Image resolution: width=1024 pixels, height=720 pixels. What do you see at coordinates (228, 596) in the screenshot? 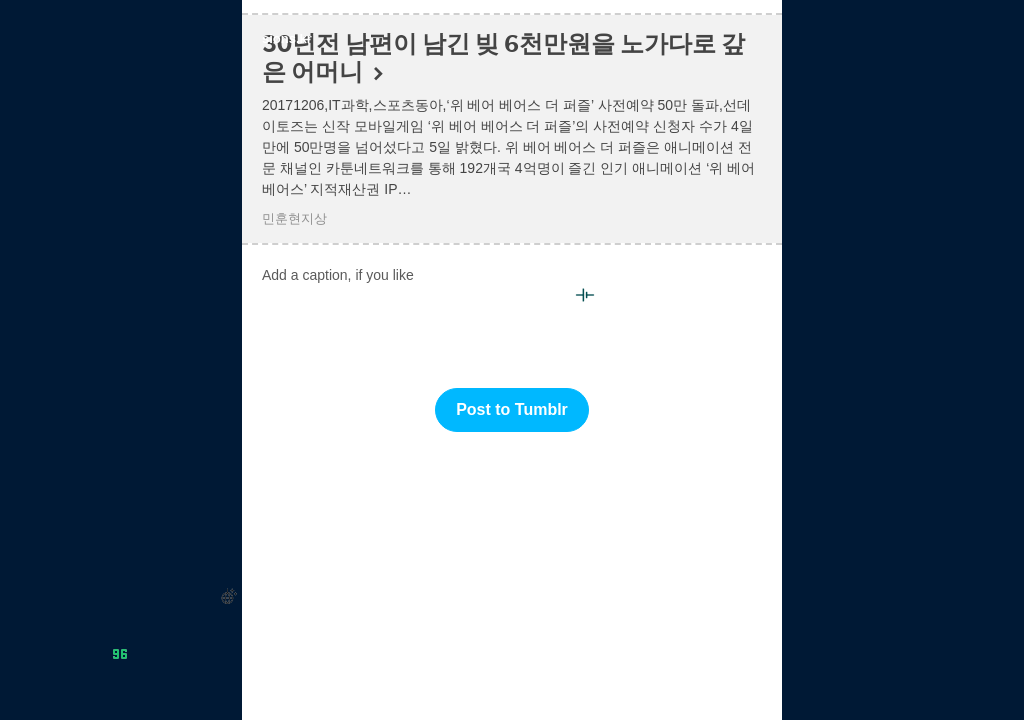
I see `access party or event mode` at bounding box center [228, 596].